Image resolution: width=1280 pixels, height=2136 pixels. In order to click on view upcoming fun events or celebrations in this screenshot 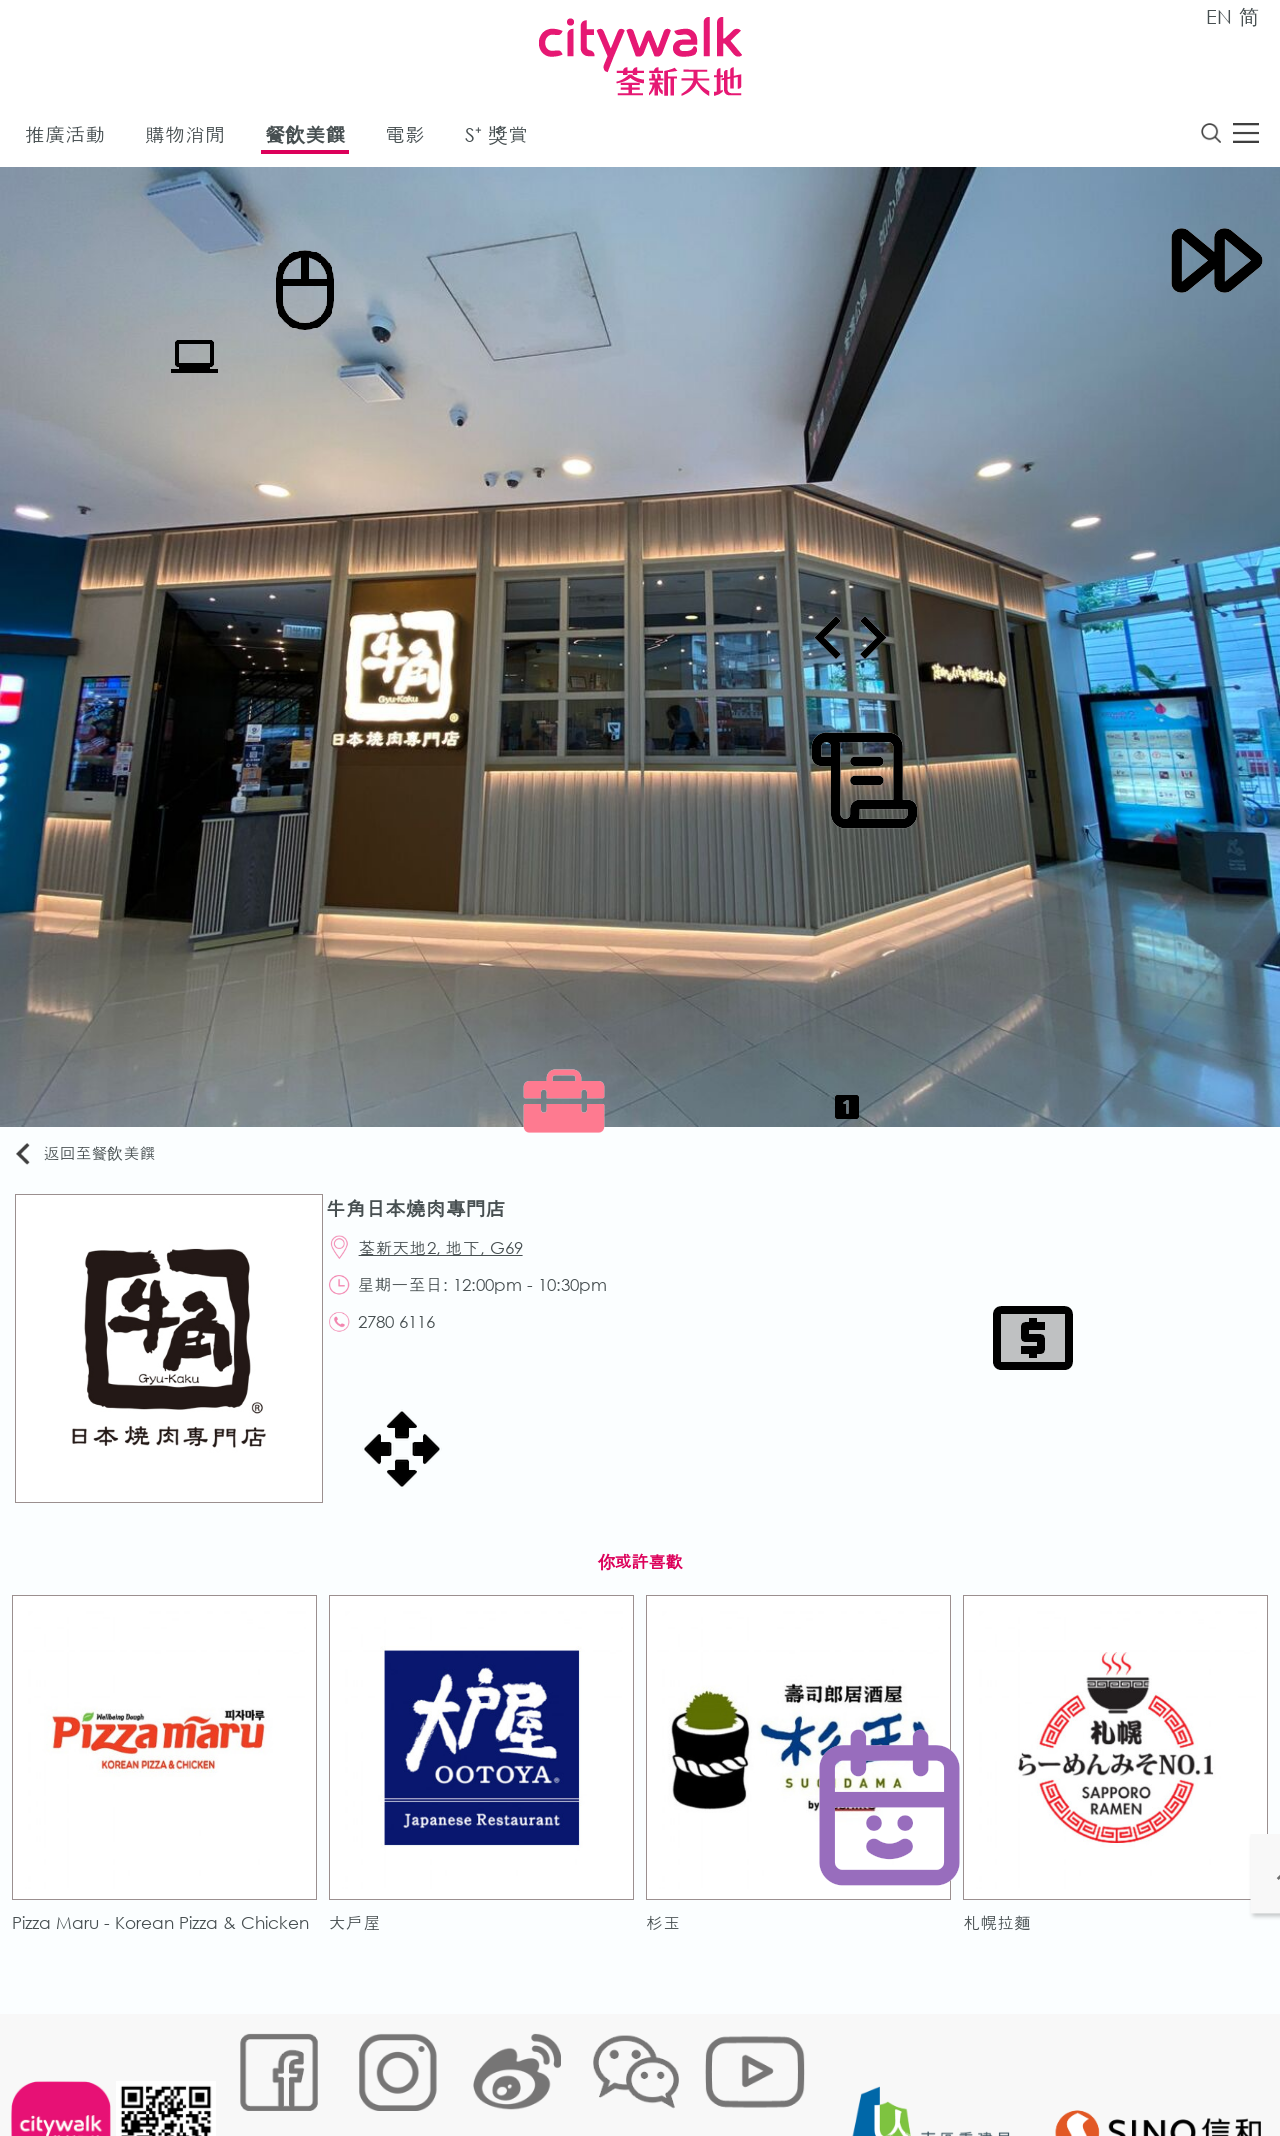, I will do `click(889, 1807)`.